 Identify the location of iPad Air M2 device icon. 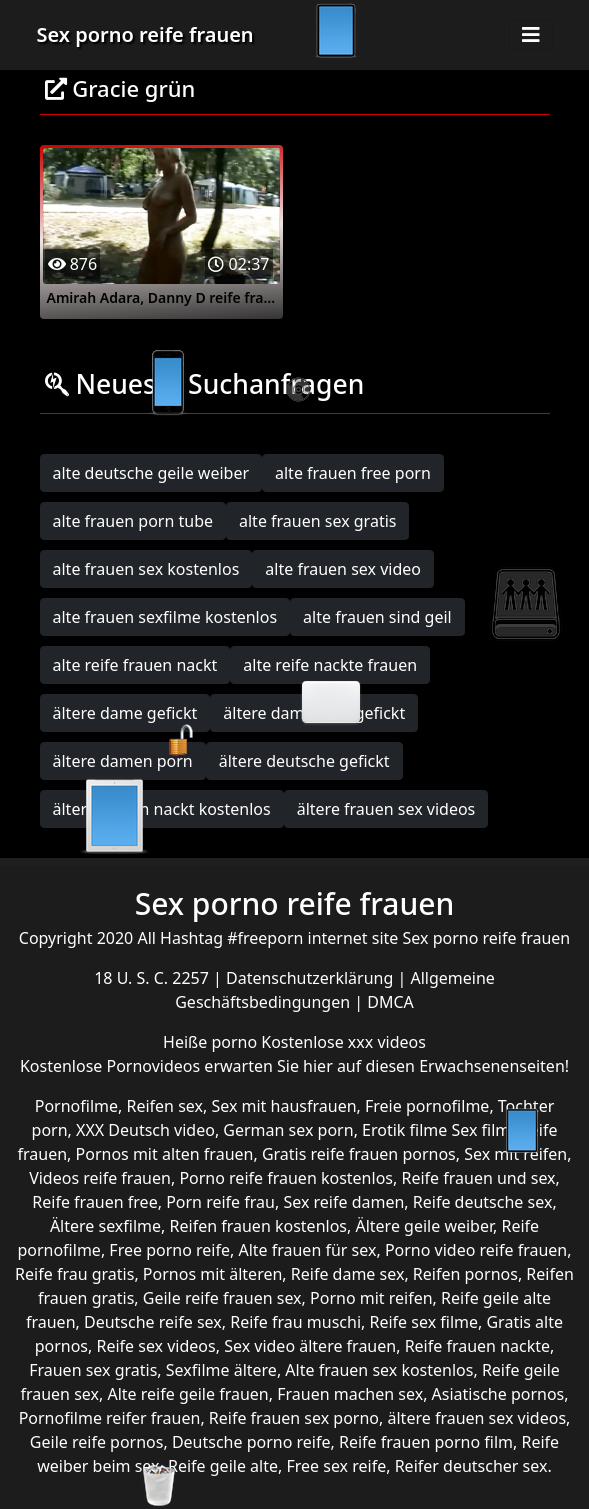
(336, 31).